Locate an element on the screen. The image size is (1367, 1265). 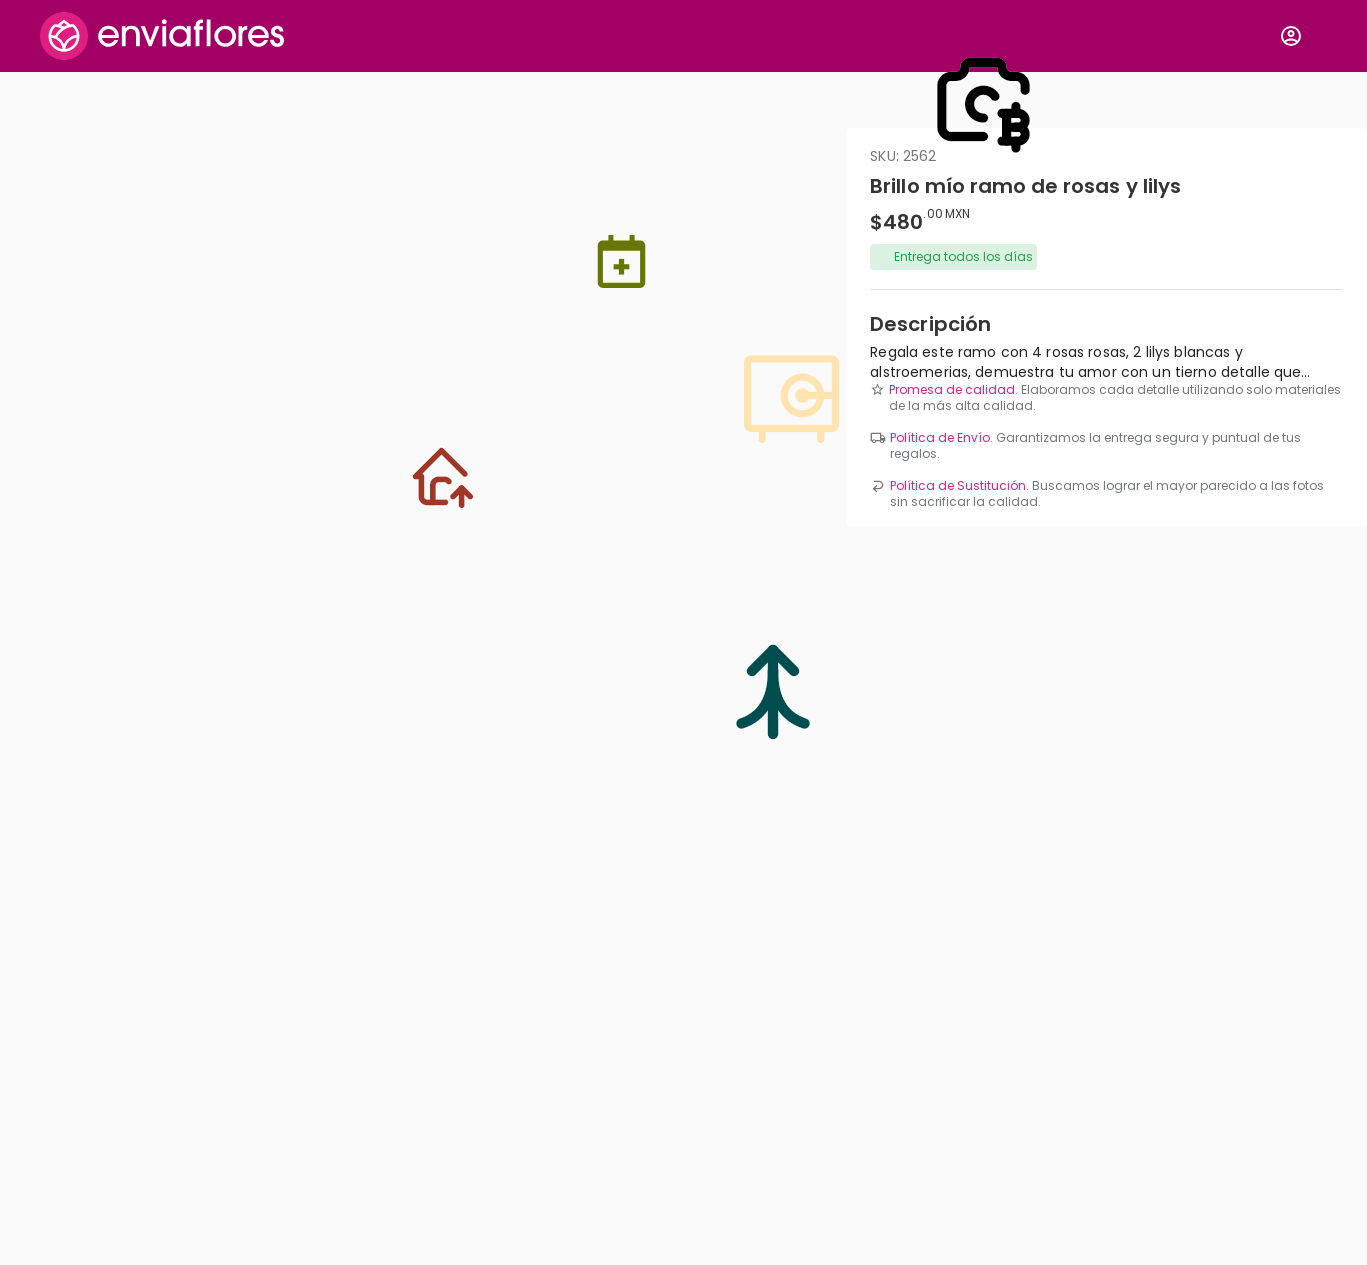
navigate up to home directory is located at coordinates (441, 476).